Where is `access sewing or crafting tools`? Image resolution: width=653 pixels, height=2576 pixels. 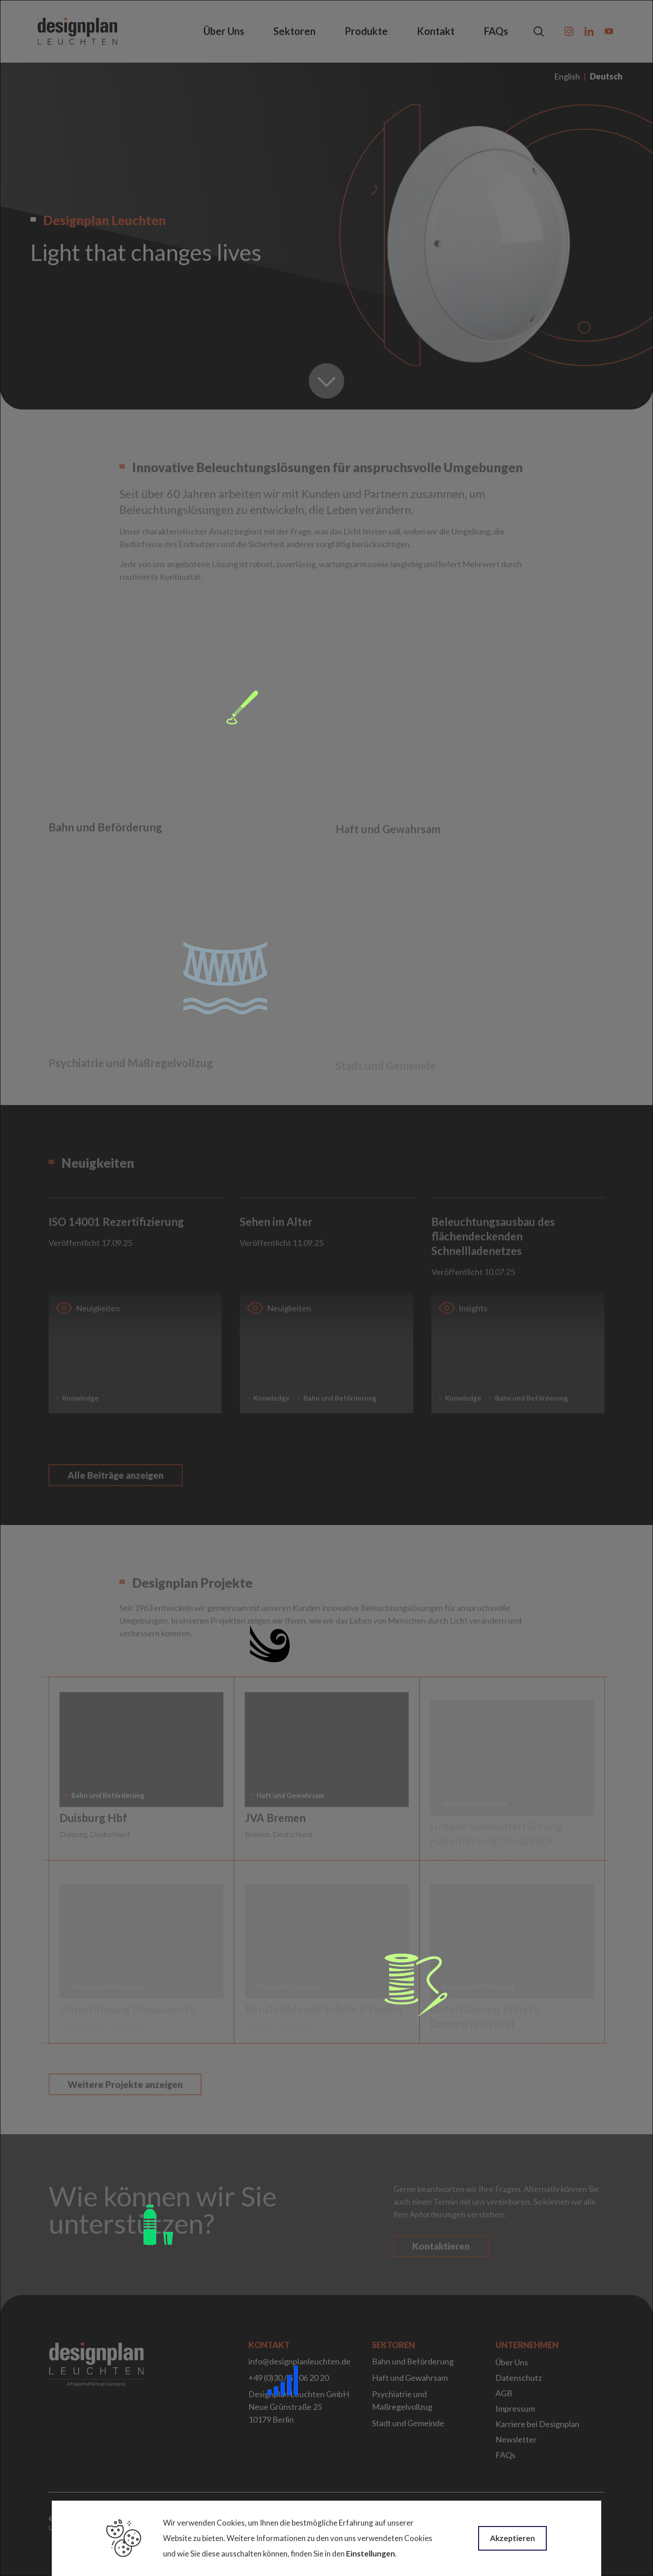
access sewing or crafting tools is located at coordinates (416, 1983).